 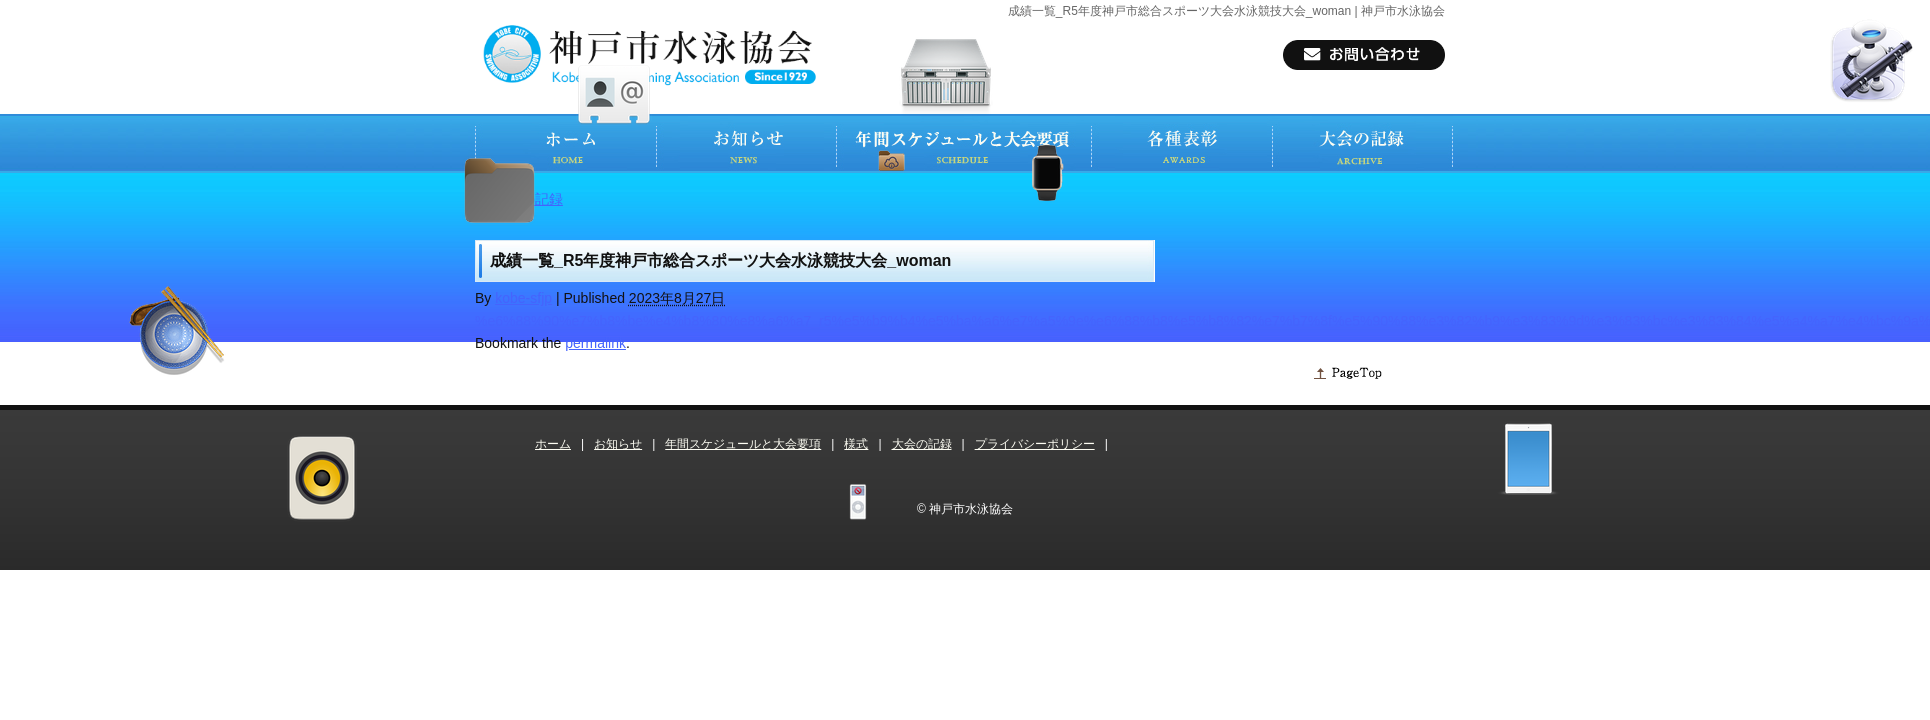 What do you see at coordinates (858, 502) in the screenshot?
I see `iPod nano device (white) with sync or connection error` at bounding box center [858, 502].